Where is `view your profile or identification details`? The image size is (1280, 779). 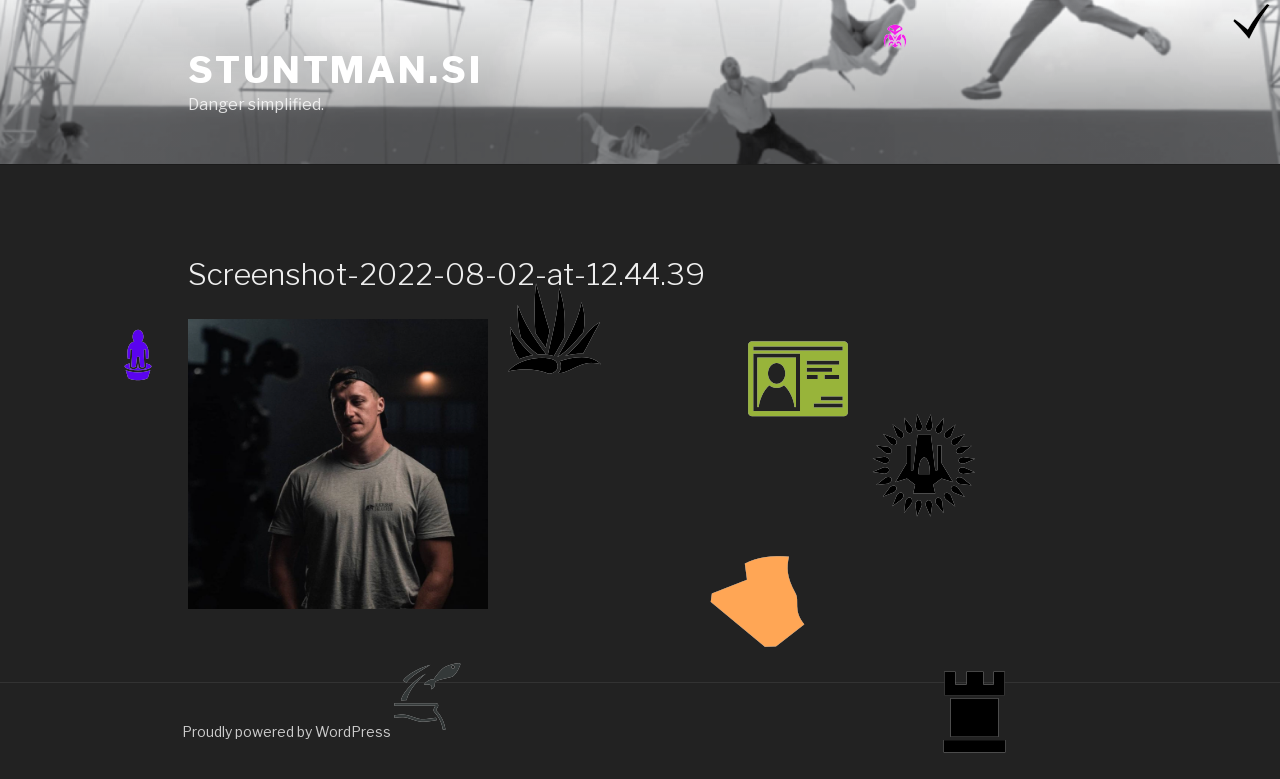
view your profile or identification details is located at coordinates (798, 377).